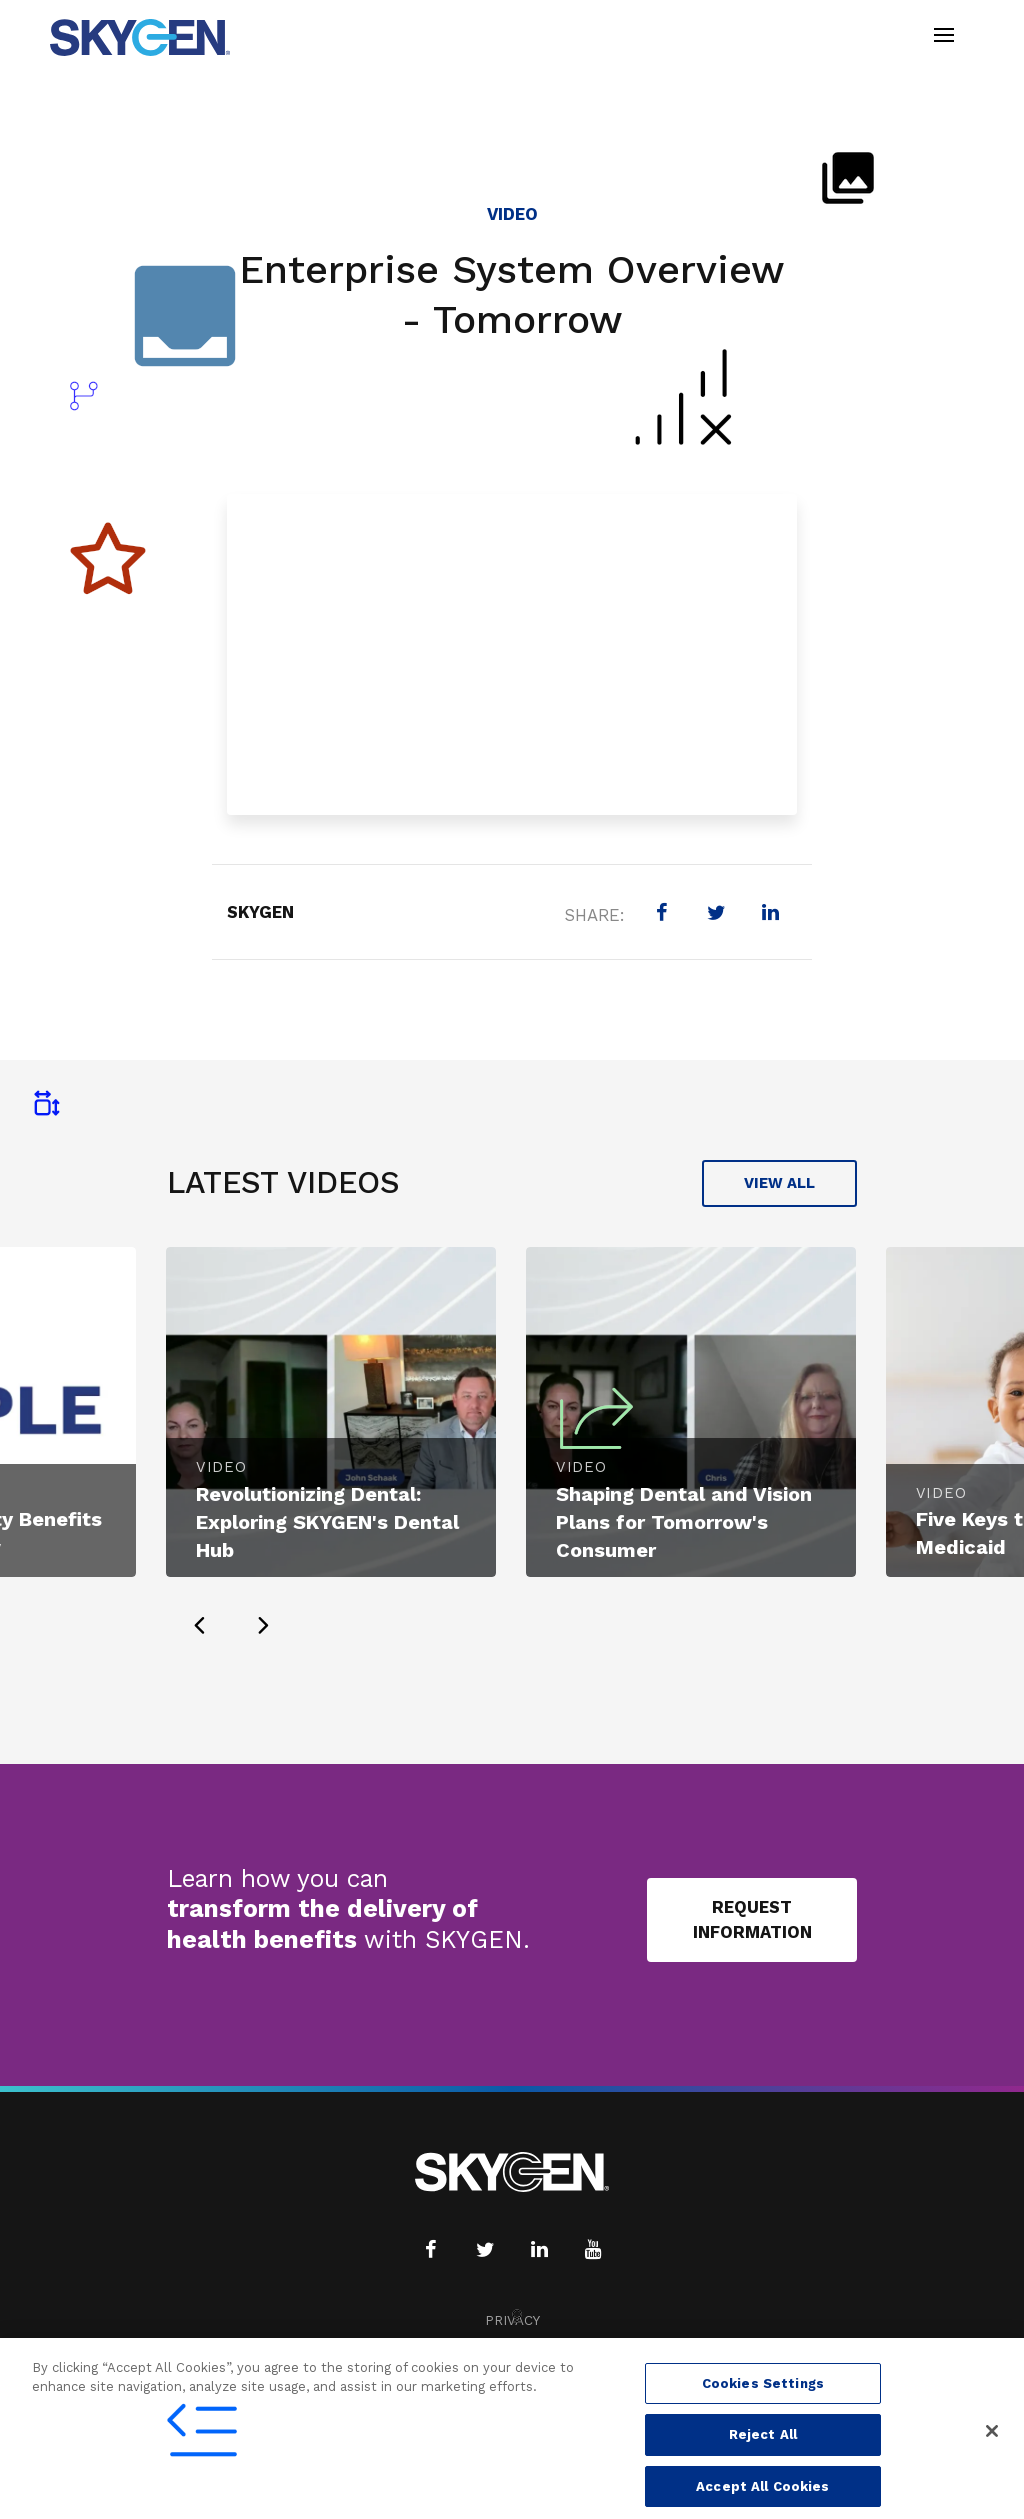  I want to click on share content with others, so click(596, 1415).